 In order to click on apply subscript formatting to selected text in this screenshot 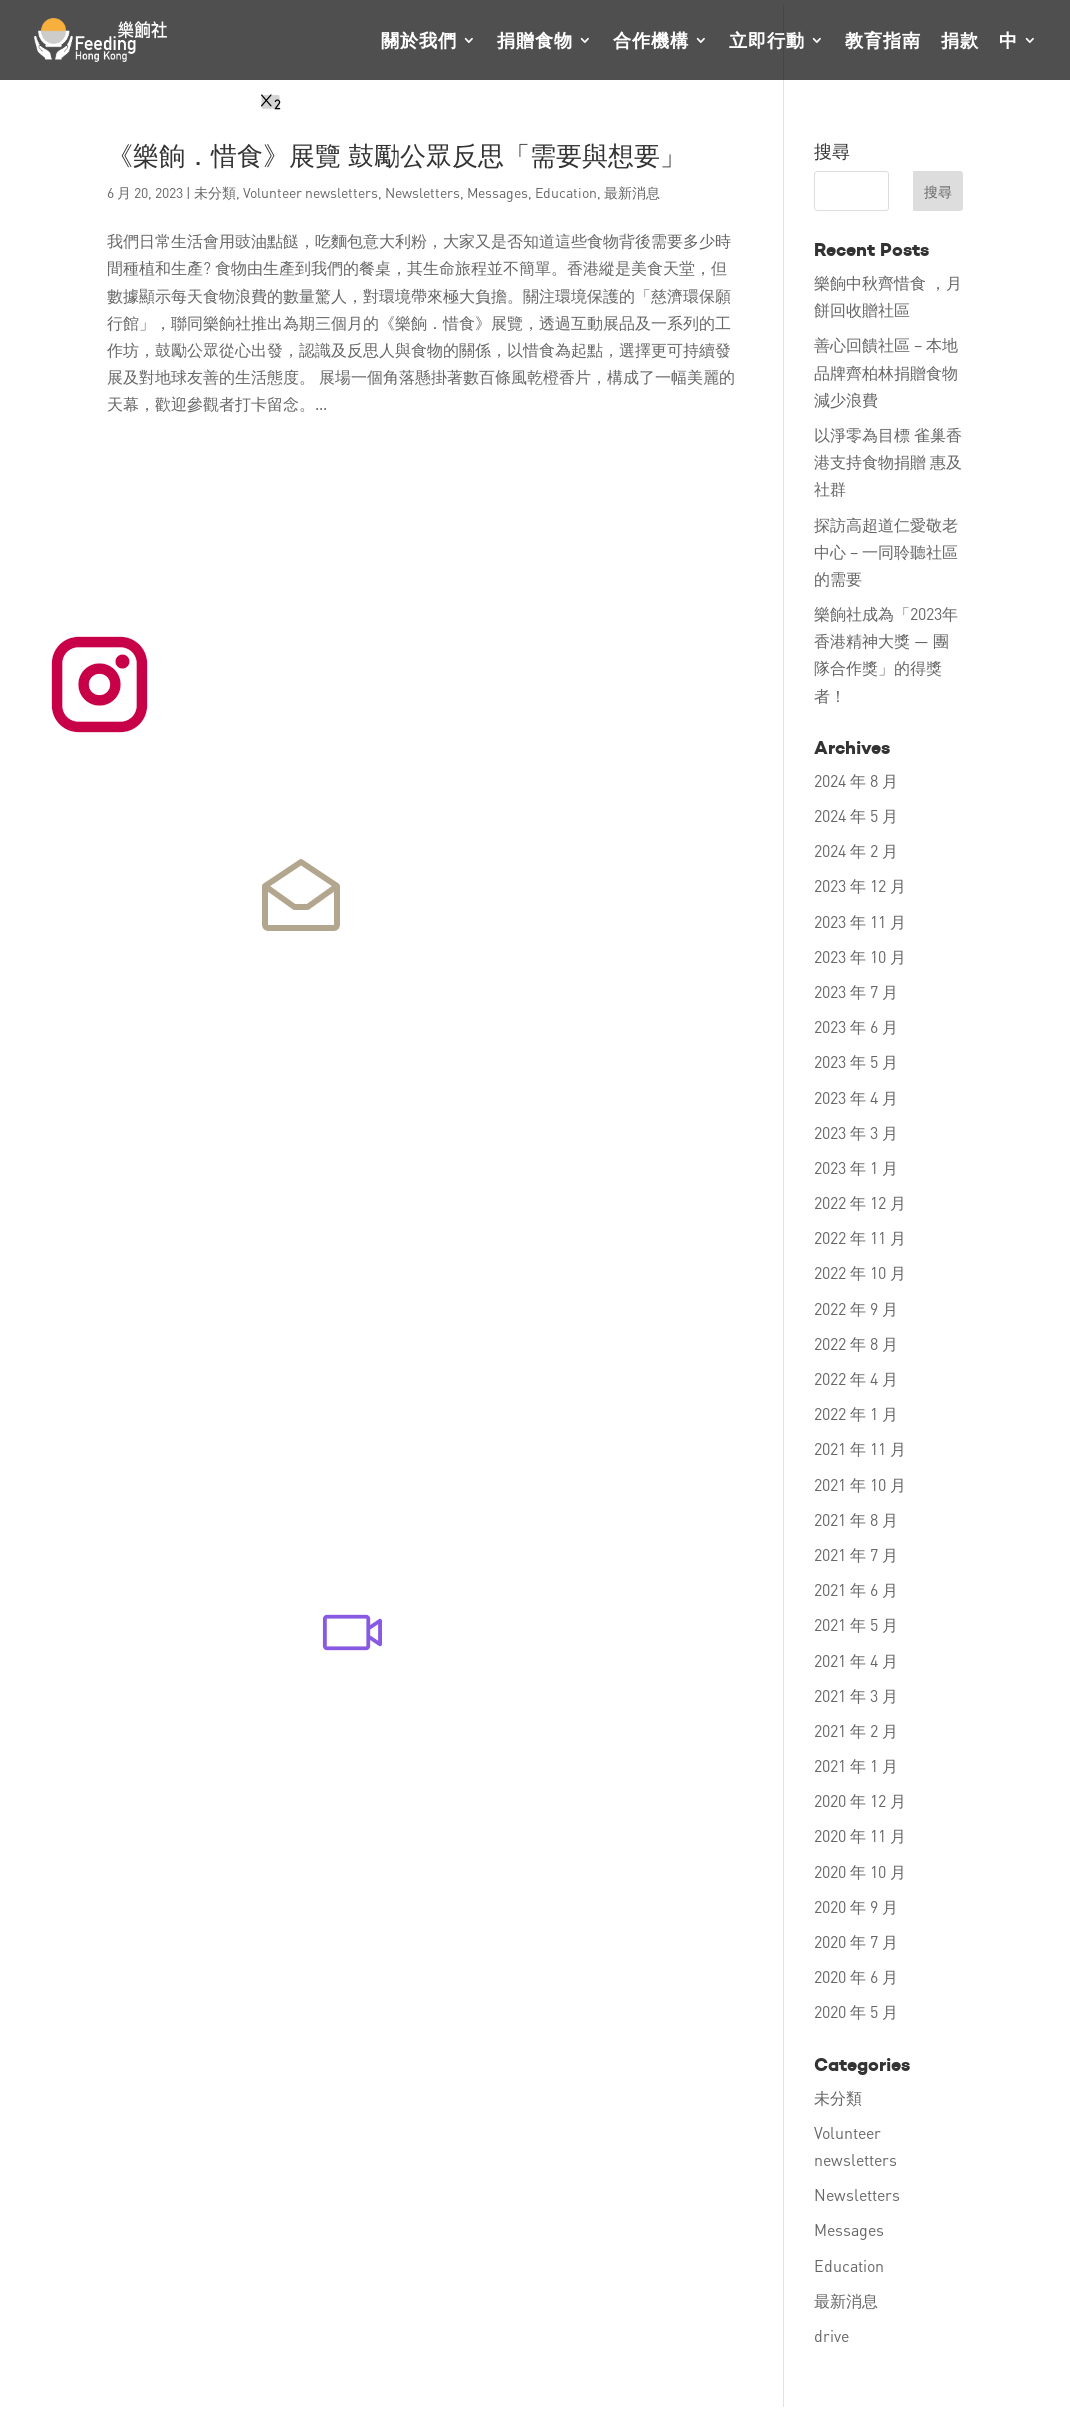, I will do `click(269, 101)`.